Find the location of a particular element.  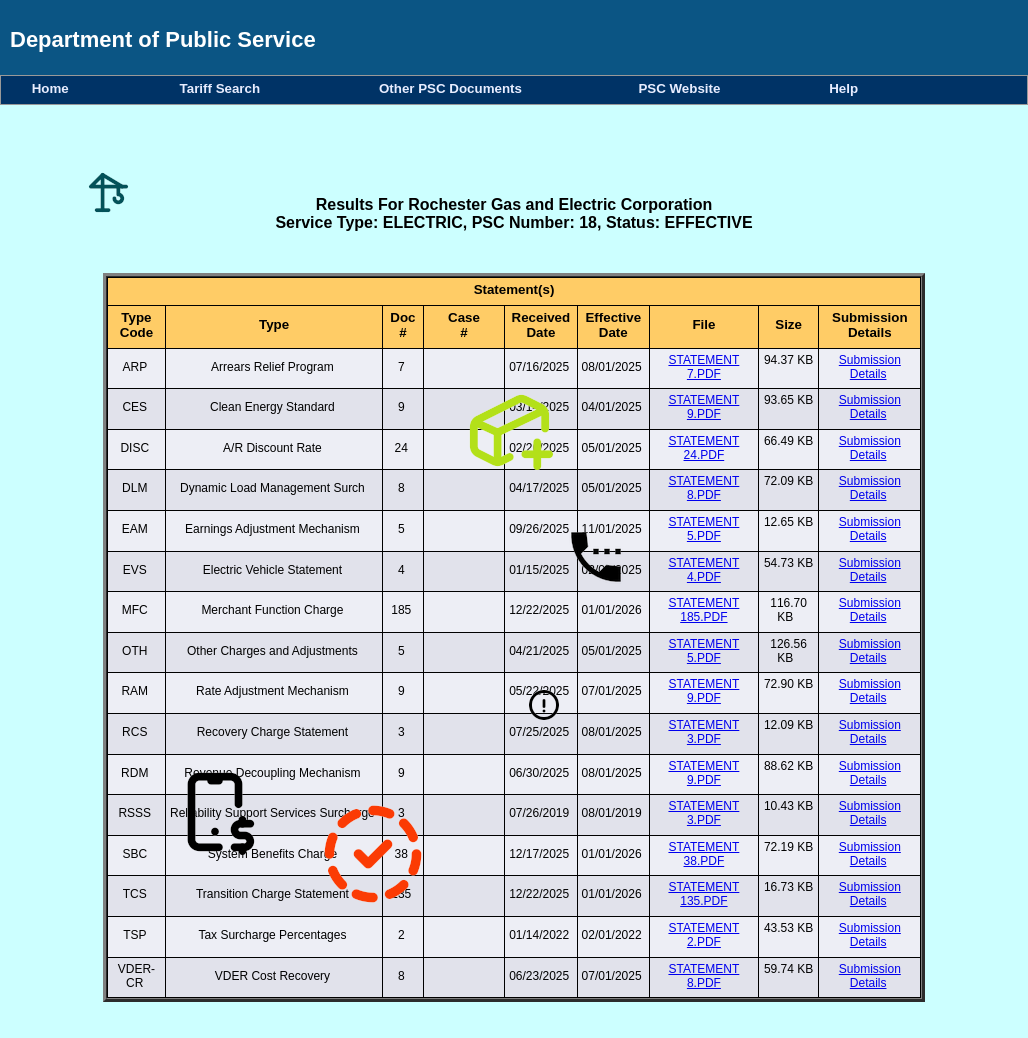

mark task as complete is located at coordinates (373, 854).